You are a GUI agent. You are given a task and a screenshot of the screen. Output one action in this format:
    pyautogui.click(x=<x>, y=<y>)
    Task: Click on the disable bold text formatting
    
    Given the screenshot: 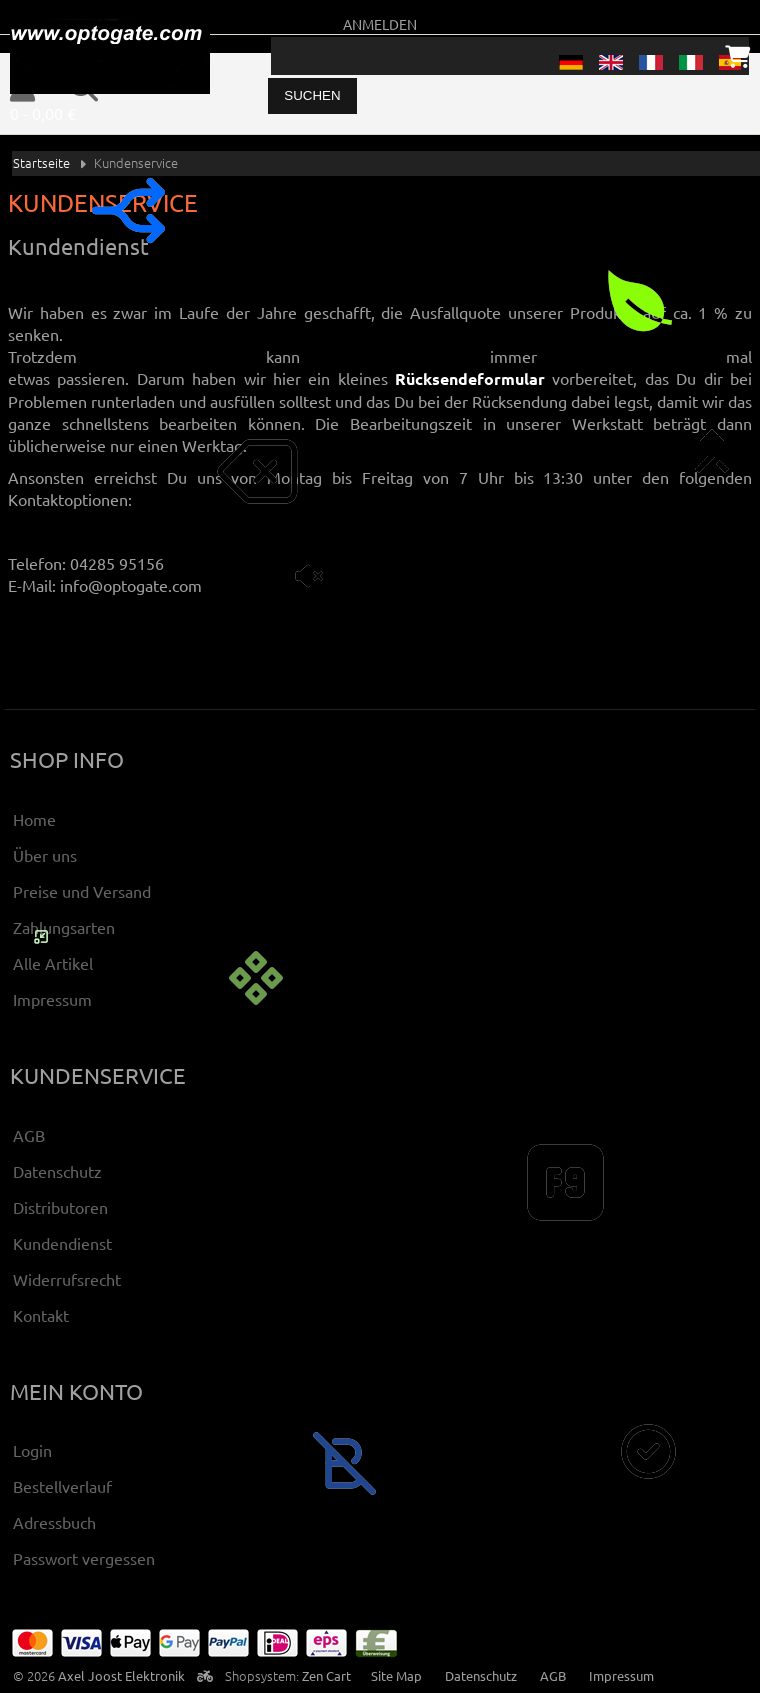 What is the action you would take?
    pyautogui.click(x=344, y=1463)
    